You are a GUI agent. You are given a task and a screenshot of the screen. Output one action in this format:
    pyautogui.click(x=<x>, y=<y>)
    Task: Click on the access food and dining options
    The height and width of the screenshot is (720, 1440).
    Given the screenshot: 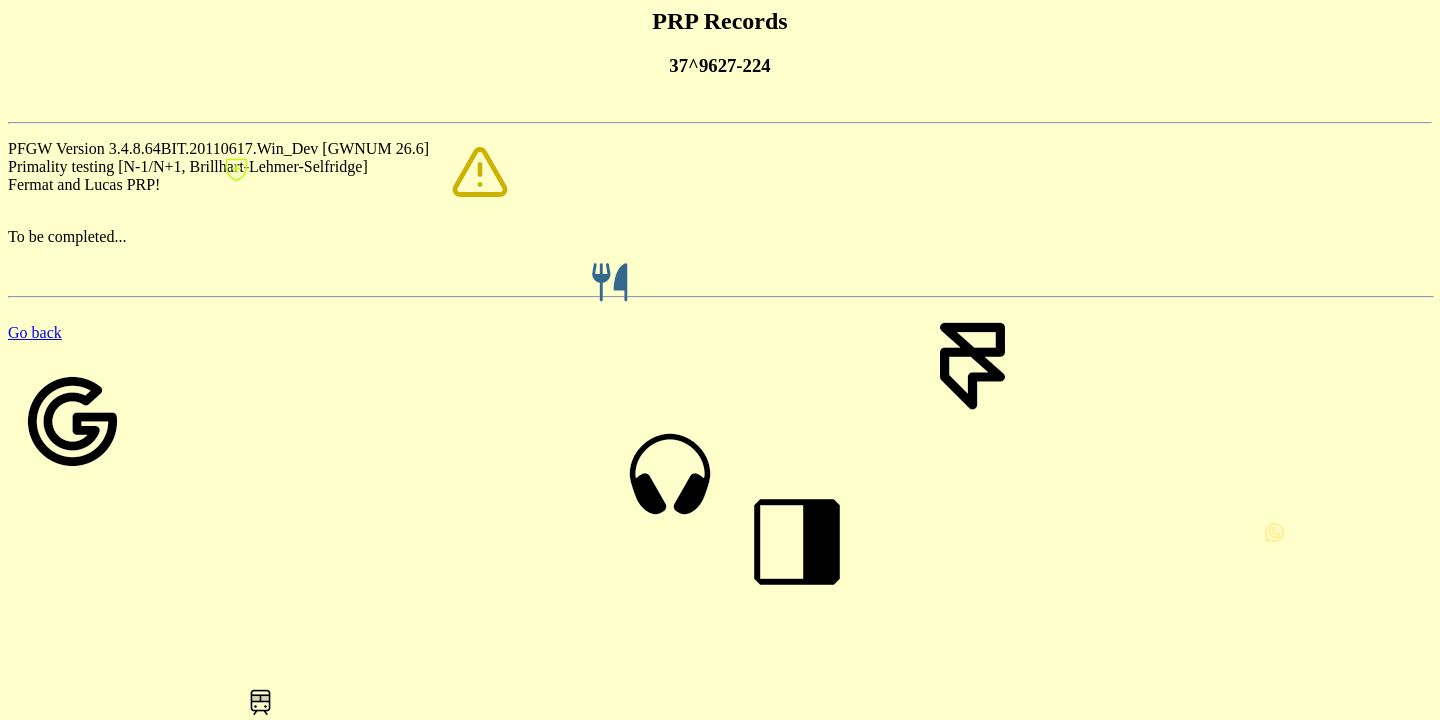 What is the action you would take?
    pyautogui.click(x=610, y=281)
    